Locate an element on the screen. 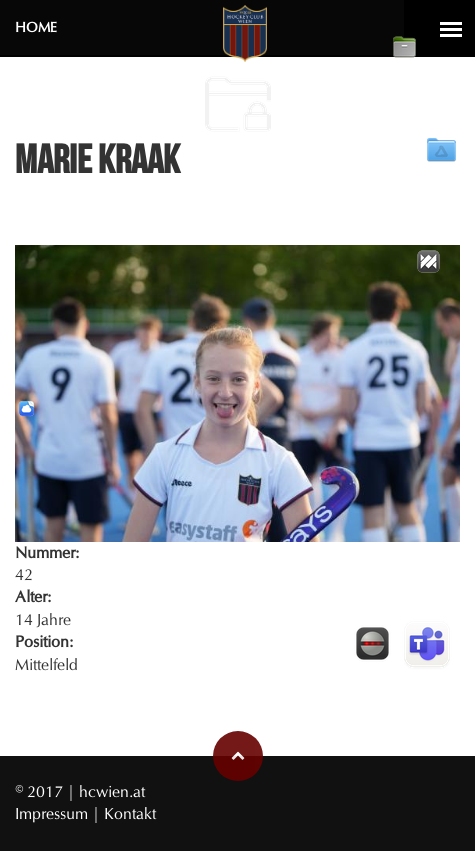 The height and width of the screenshot is (851, 475). launch gnome robots game is located at coordinates (372, 643).